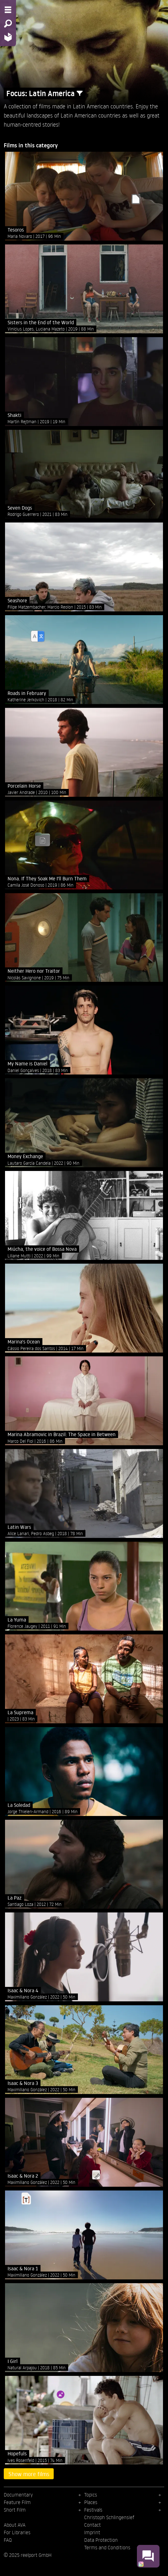 Image resolution: width=168 pixels, height=2576 pixels. What do you see at coordinates (61, 2394) in the screenshot?
I see `access your photo library` at bounding box center [61, 2394].